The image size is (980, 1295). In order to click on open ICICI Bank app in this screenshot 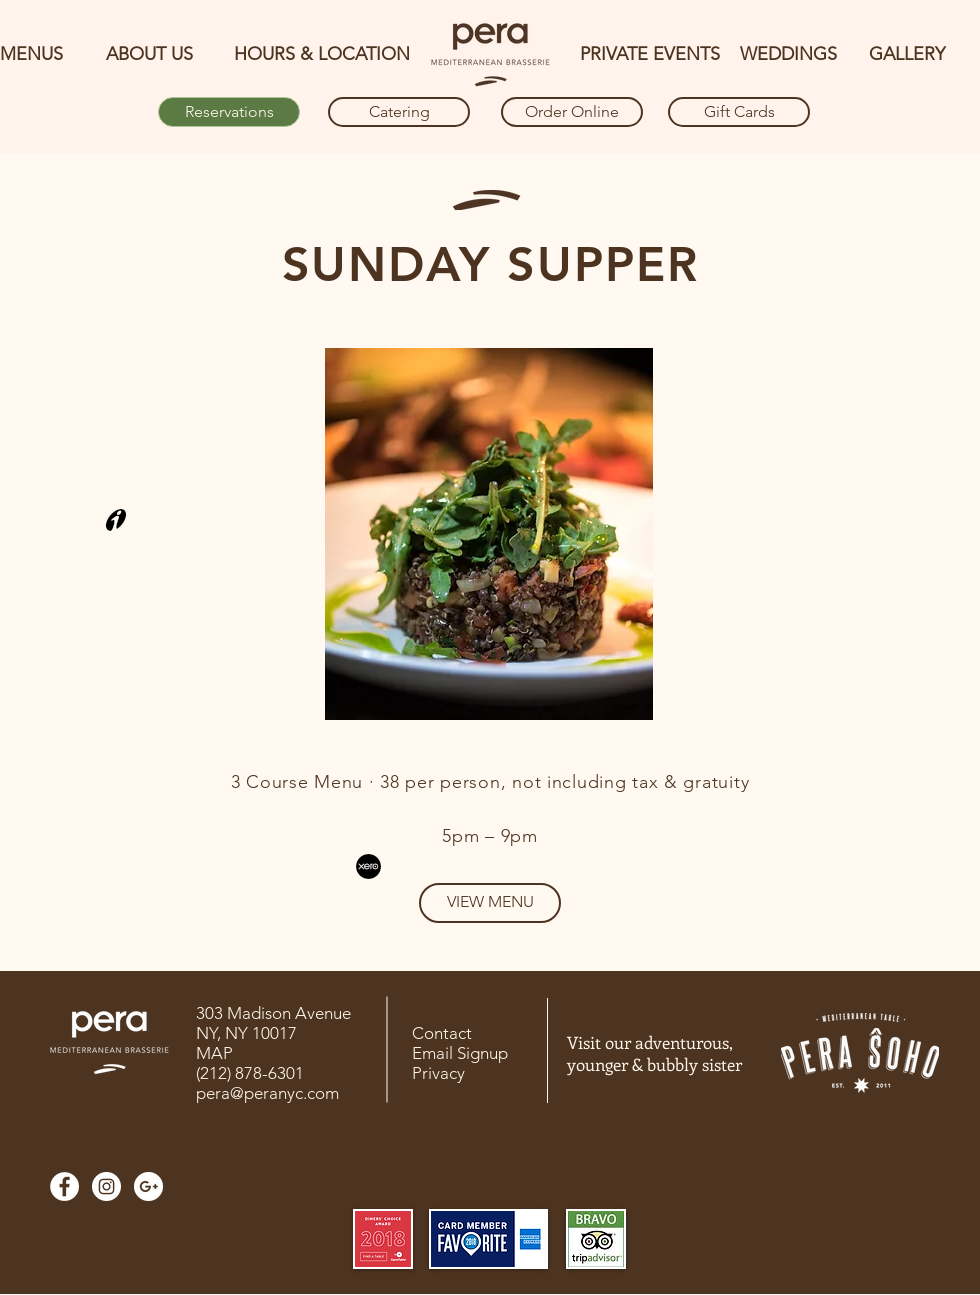, I will do `click(116, 520)`.